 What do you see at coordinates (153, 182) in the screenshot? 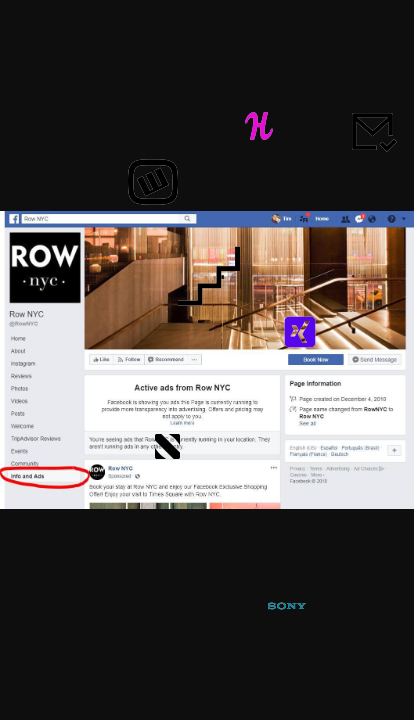
I see `open the Wykop app` at bounding box center [153, 182].